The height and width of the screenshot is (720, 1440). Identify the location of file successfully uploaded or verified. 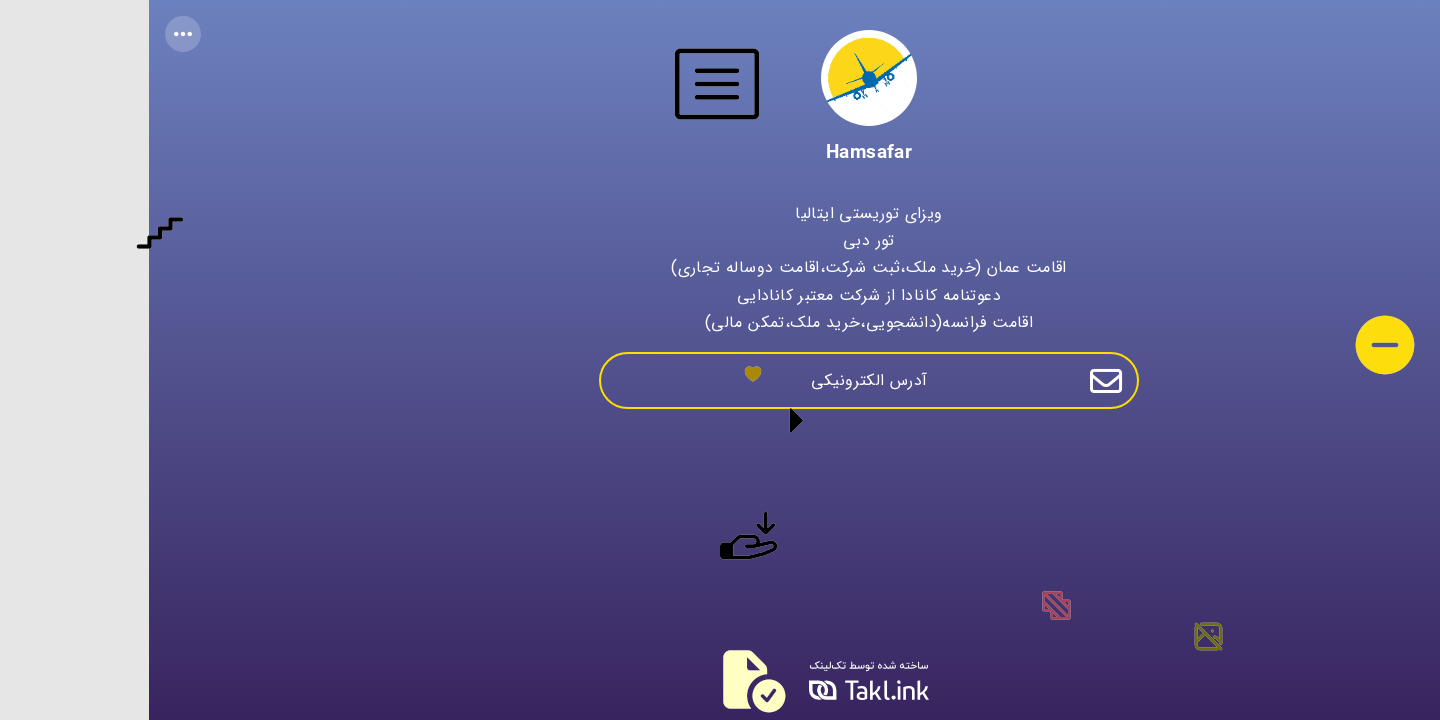
(752, 679).